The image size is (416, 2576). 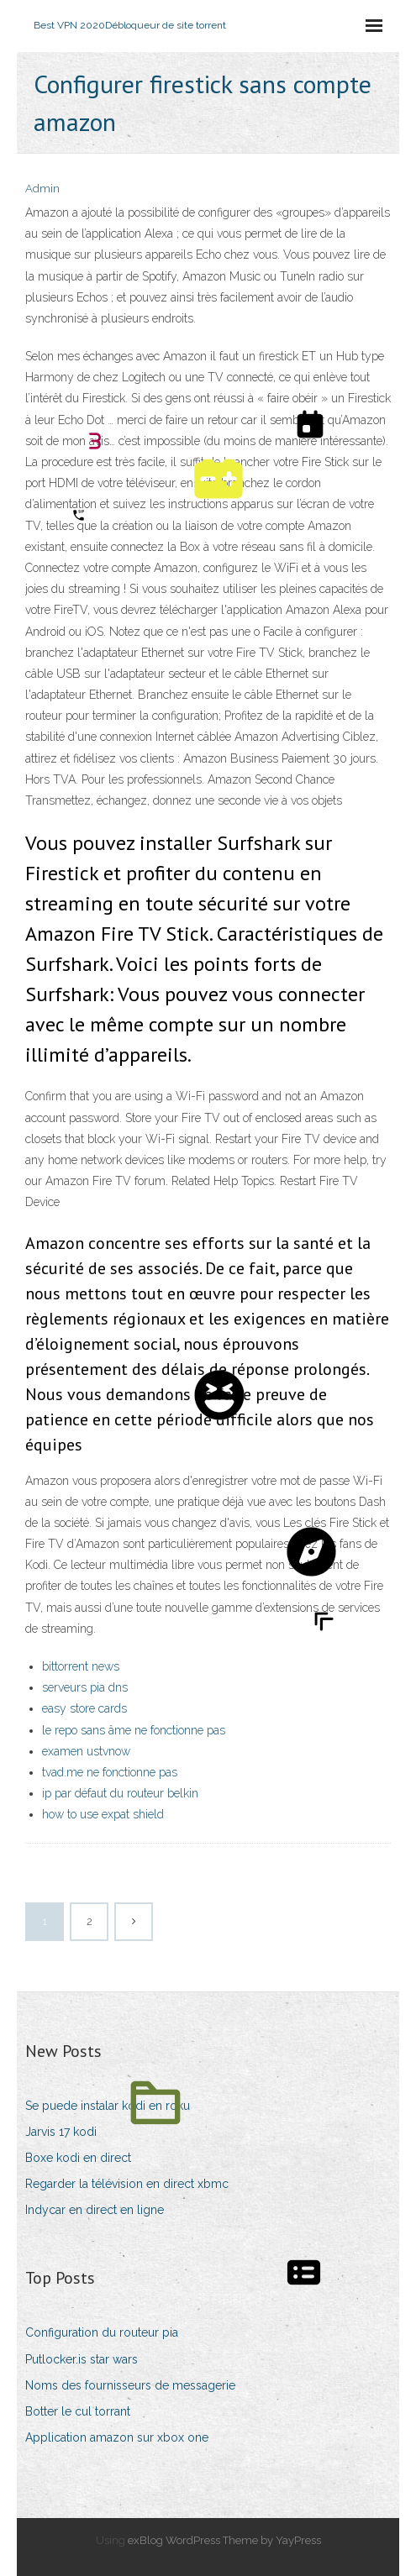 What do you see at coordinates (323, 1620) in the screenshot?
I see `navigate to top-left or home position` at bounding box center [323, 1620].